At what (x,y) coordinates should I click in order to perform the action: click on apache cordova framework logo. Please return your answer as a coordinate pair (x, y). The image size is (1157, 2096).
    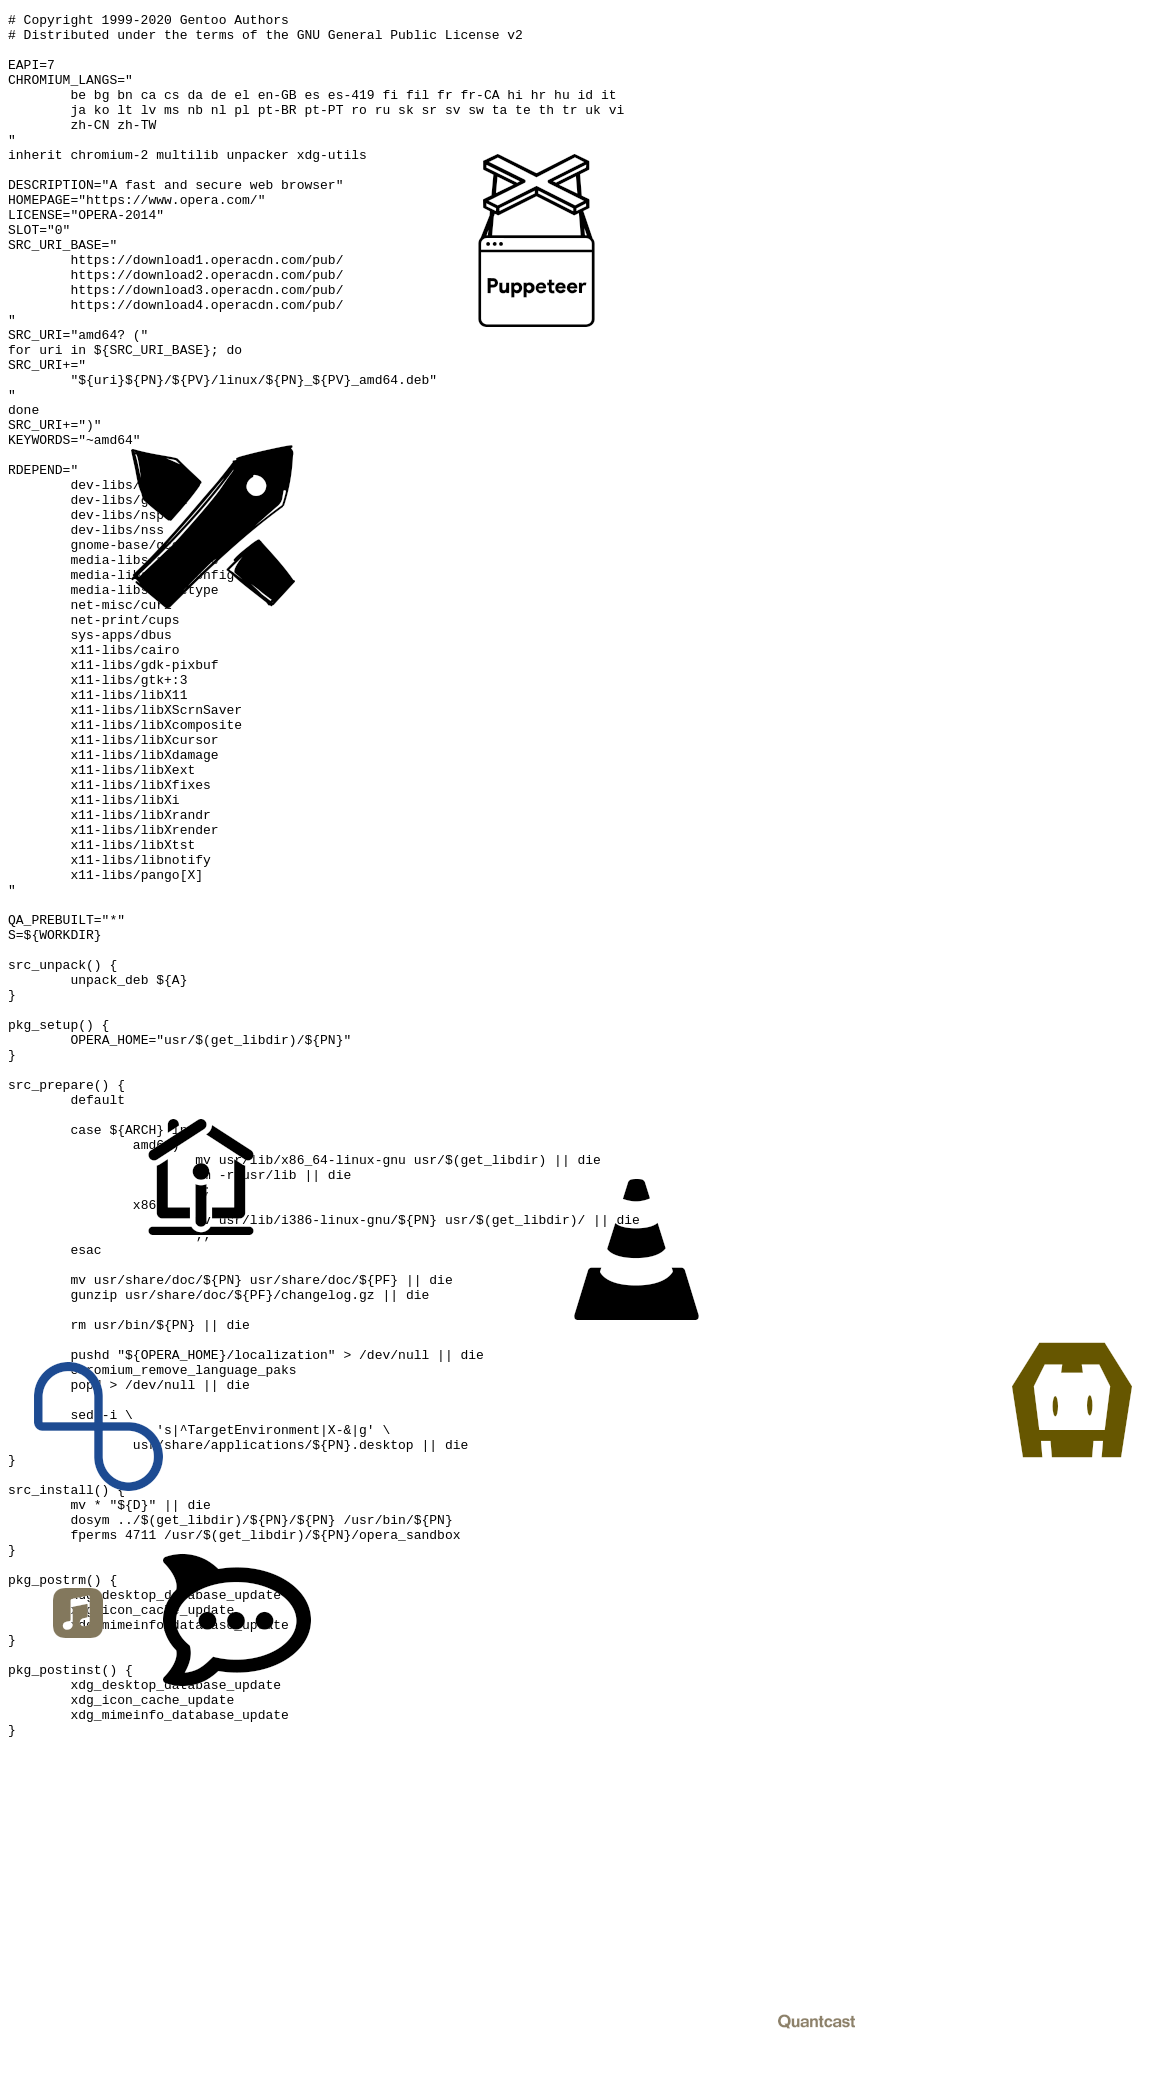
    Looking at the image, I should click on (1072, 1400).